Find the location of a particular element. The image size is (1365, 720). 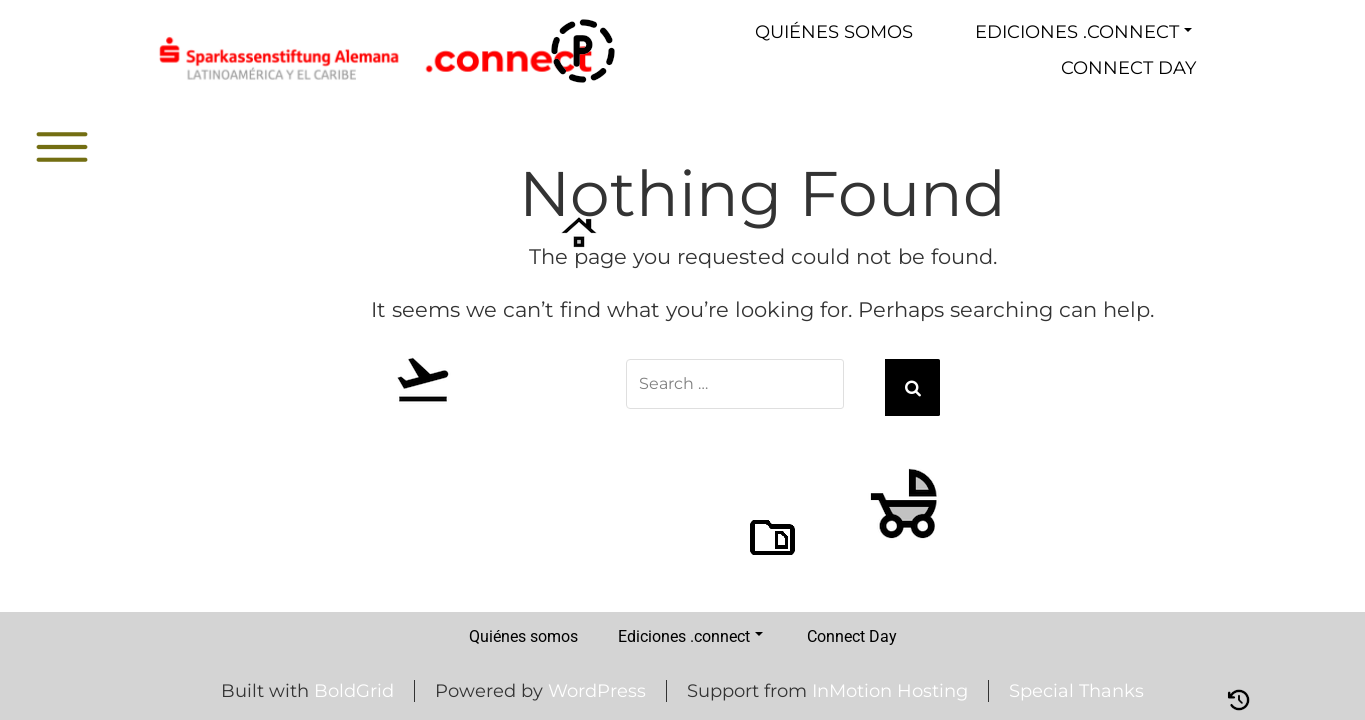

indicates child-friendly or family-friendly location is located at coordinates (905, 503).